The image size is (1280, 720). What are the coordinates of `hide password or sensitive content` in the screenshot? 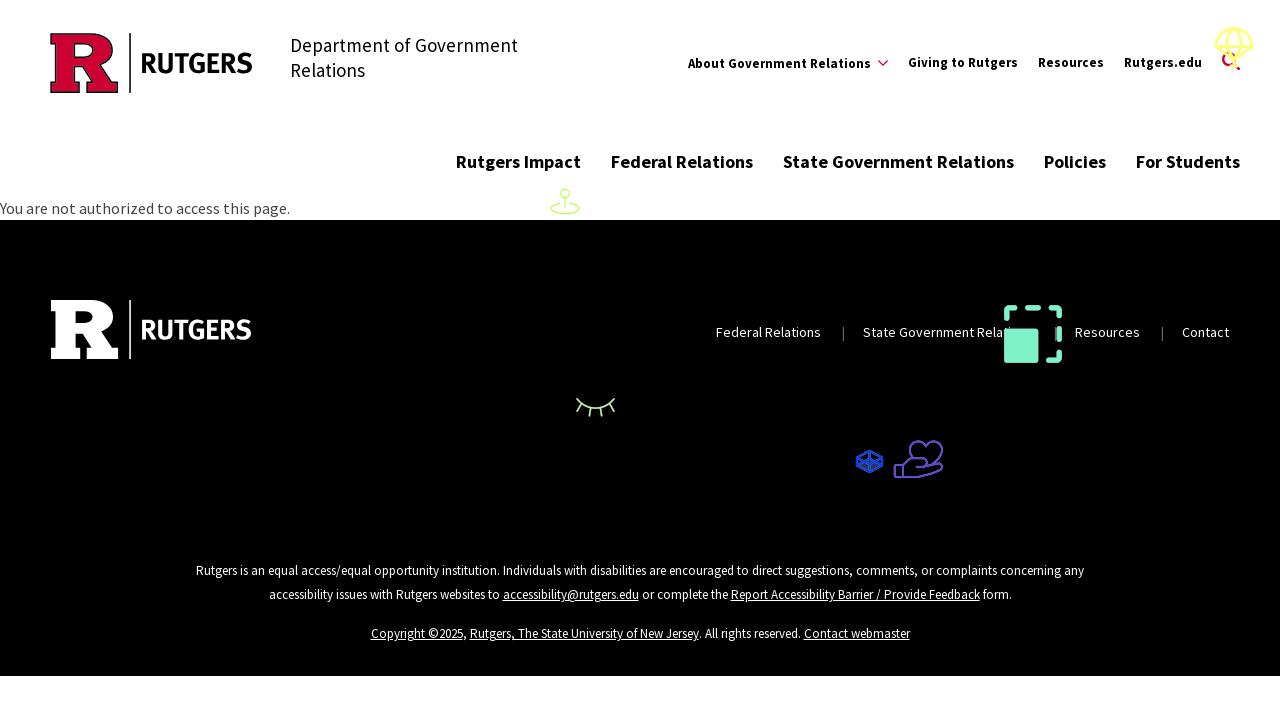 It's located at (595, 403).